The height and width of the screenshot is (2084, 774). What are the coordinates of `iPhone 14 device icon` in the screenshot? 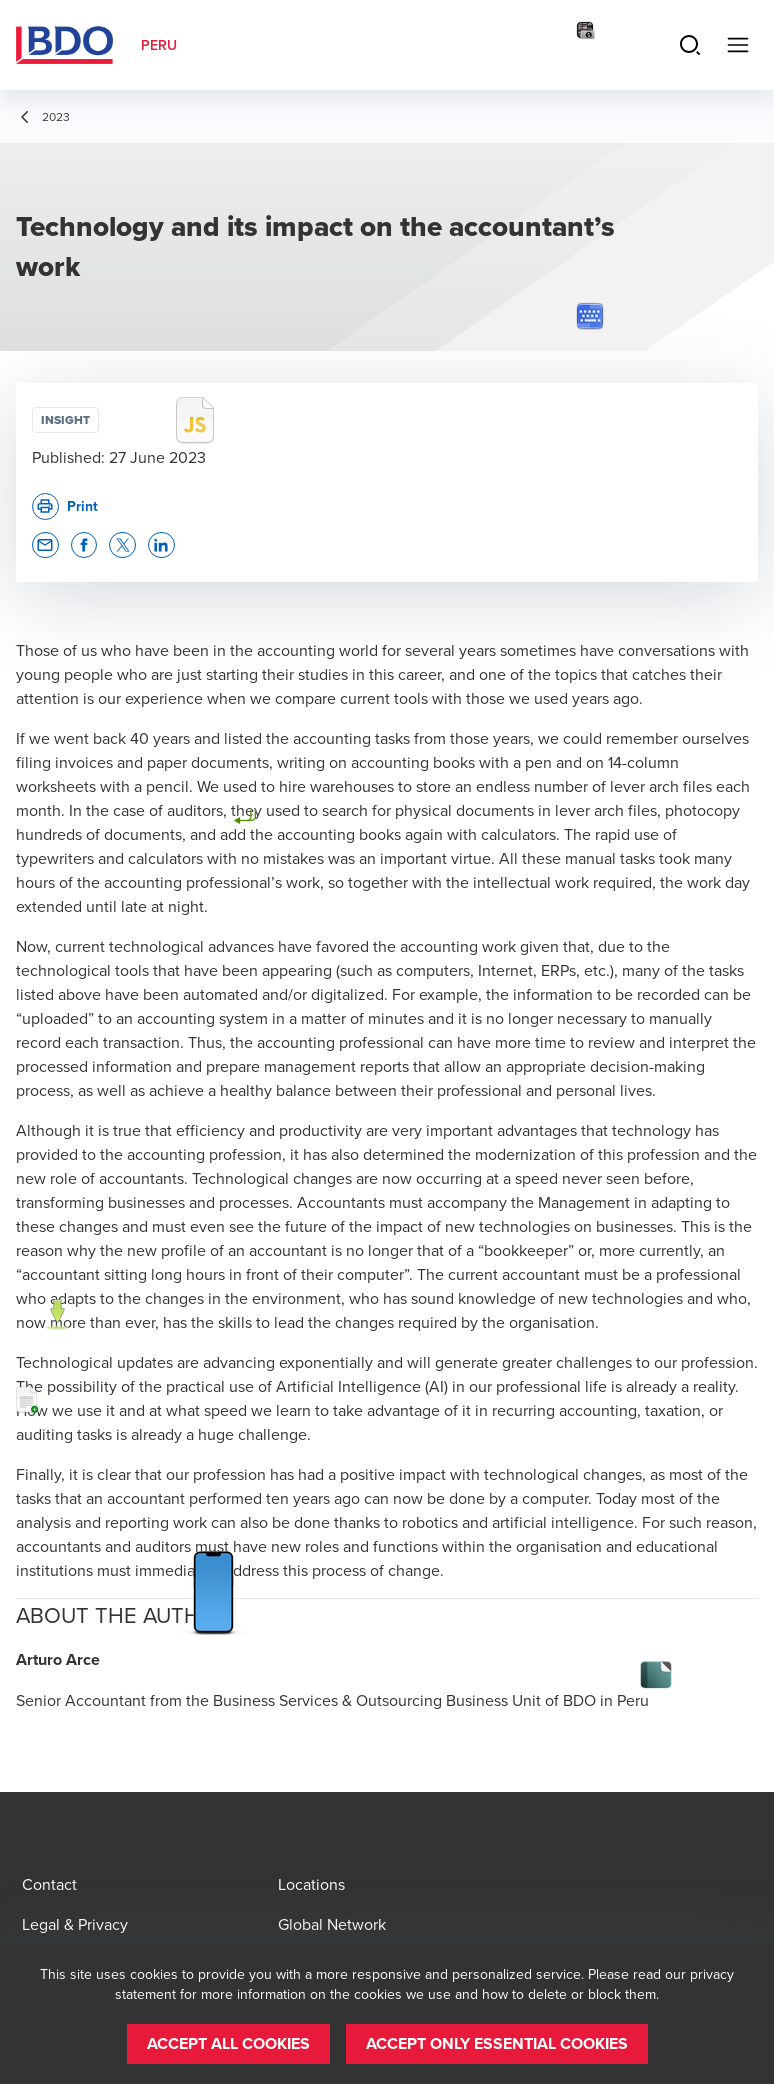 It's located at (213, 1593).